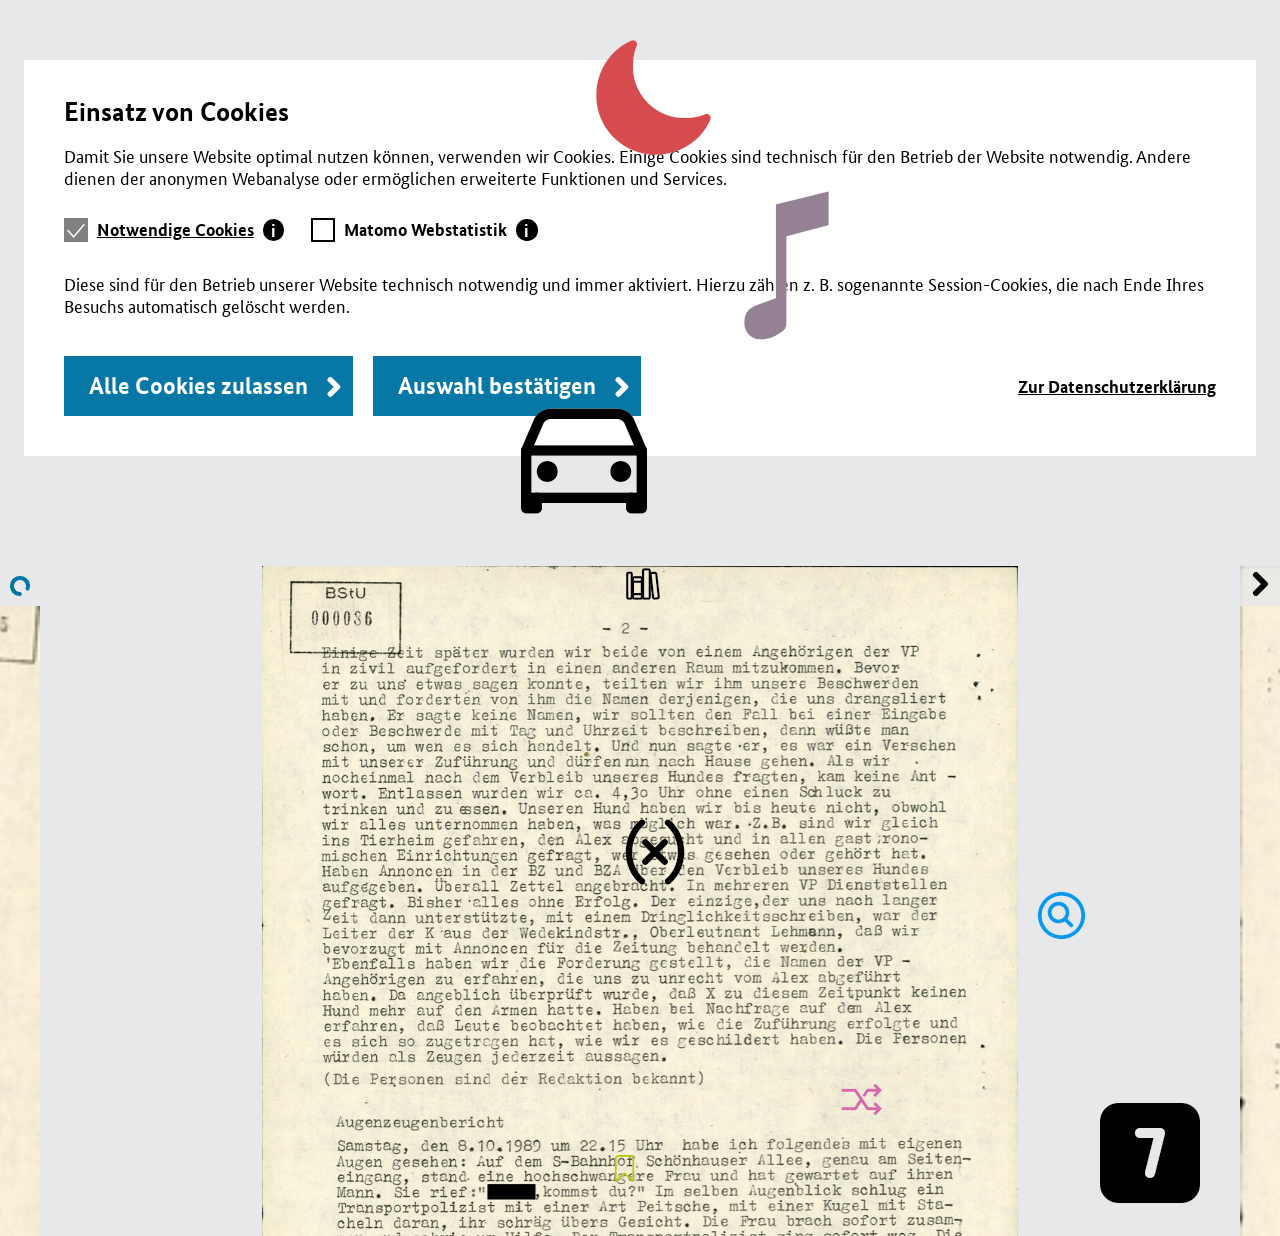 The width and height of the screenshot is (1280, 1236). Describe the element at coordinates (624, 1168) in the screenshot. I see `save this item for later` at that location.